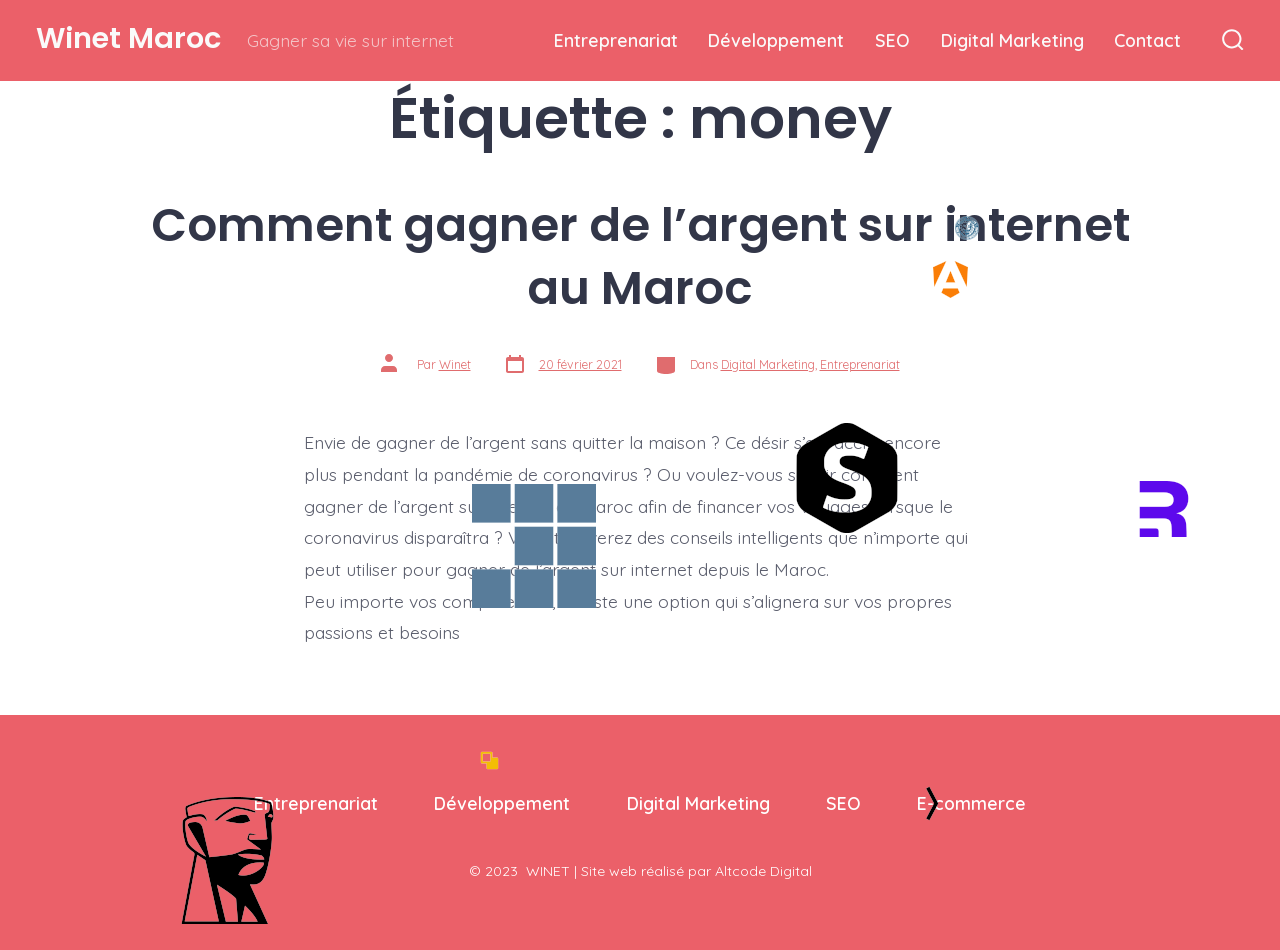  Describe the element at coordinates (227, 860) in the screenshot. I see `kingston technology company logo` at that location.